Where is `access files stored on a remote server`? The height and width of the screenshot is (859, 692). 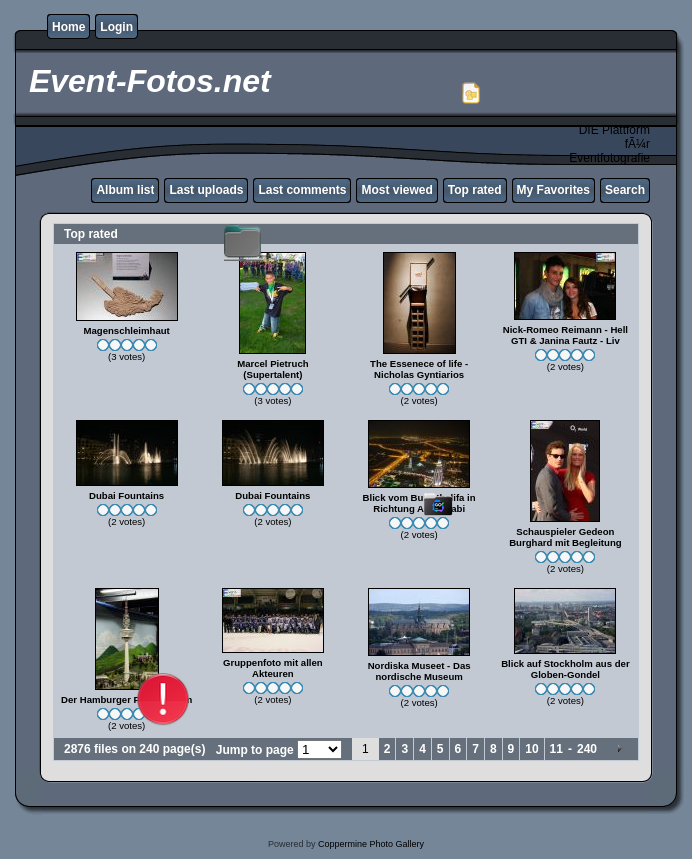
access files stored on a remote server is located at coordinates (242, 242).